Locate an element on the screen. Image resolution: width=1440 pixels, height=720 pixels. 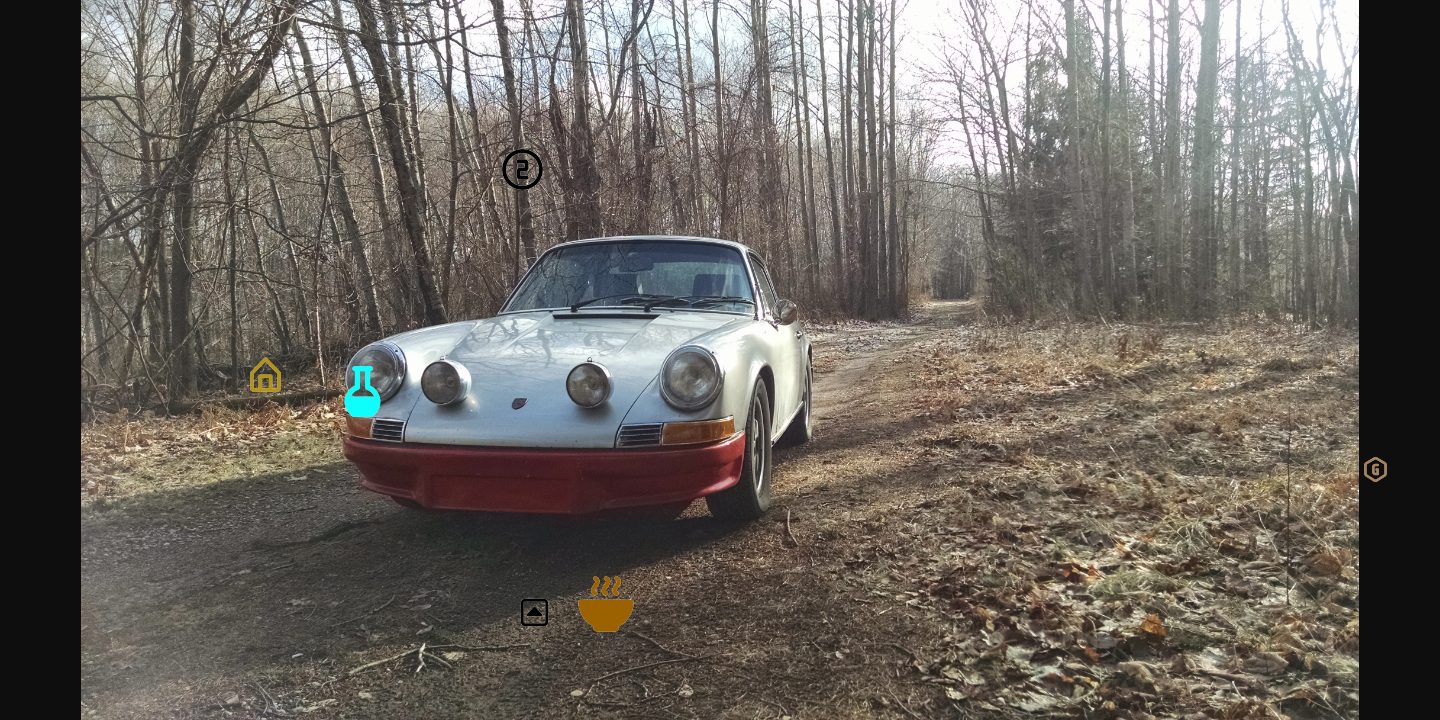
view hot food or soup options is located at coordinates (606, 604).